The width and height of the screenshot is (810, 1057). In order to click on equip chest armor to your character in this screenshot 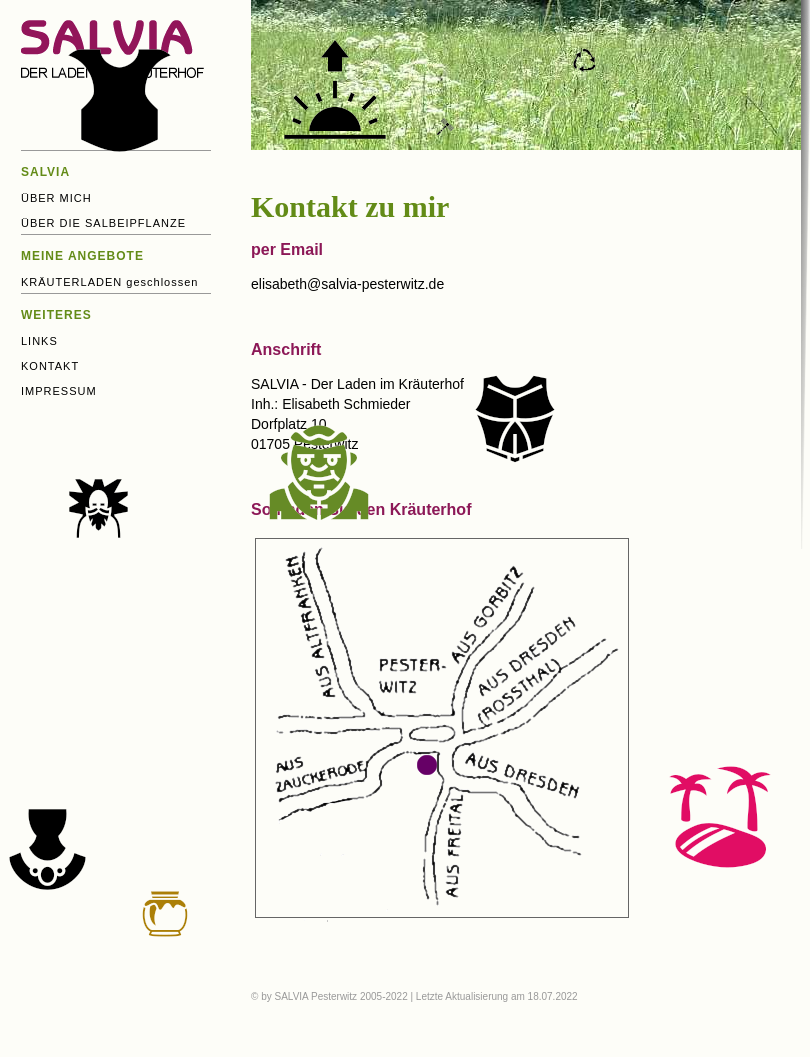, I will do `click(515, 419)`.